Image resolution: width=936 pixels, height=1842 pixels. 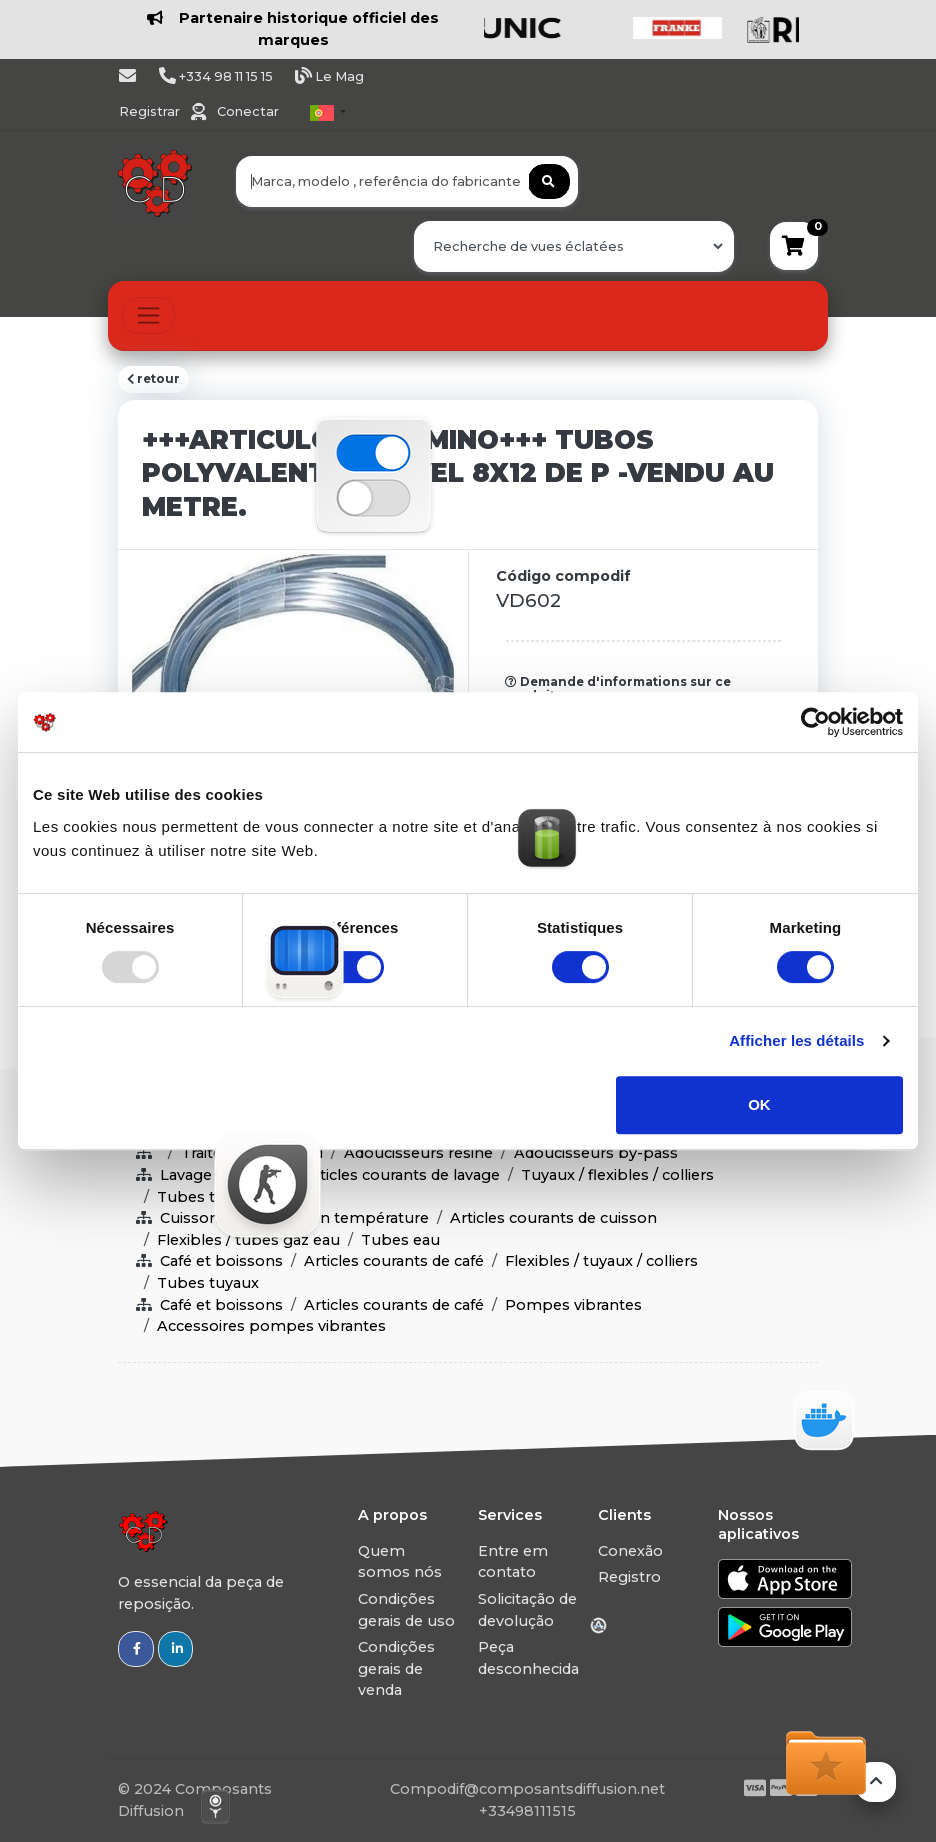 I want to click on open system tweaks or settings customization, so click(x=373, y=475).